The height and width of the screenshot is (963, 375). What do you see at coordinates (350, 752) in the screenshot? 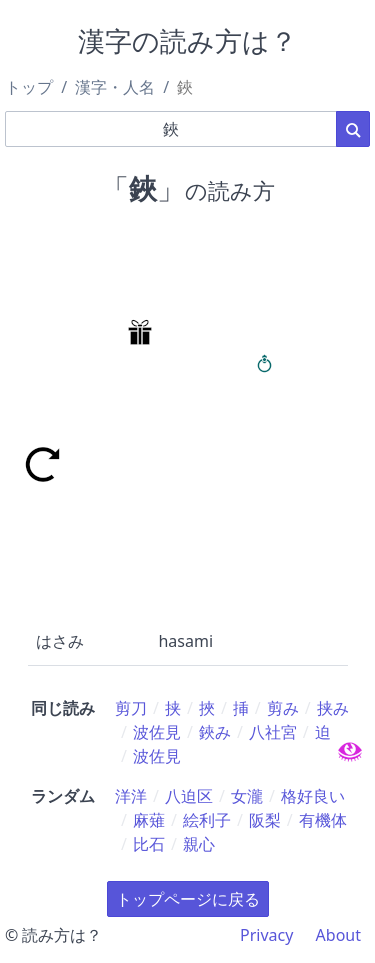
I see `indicates quick view or instant preview mode` at bounding box center [350, 752].